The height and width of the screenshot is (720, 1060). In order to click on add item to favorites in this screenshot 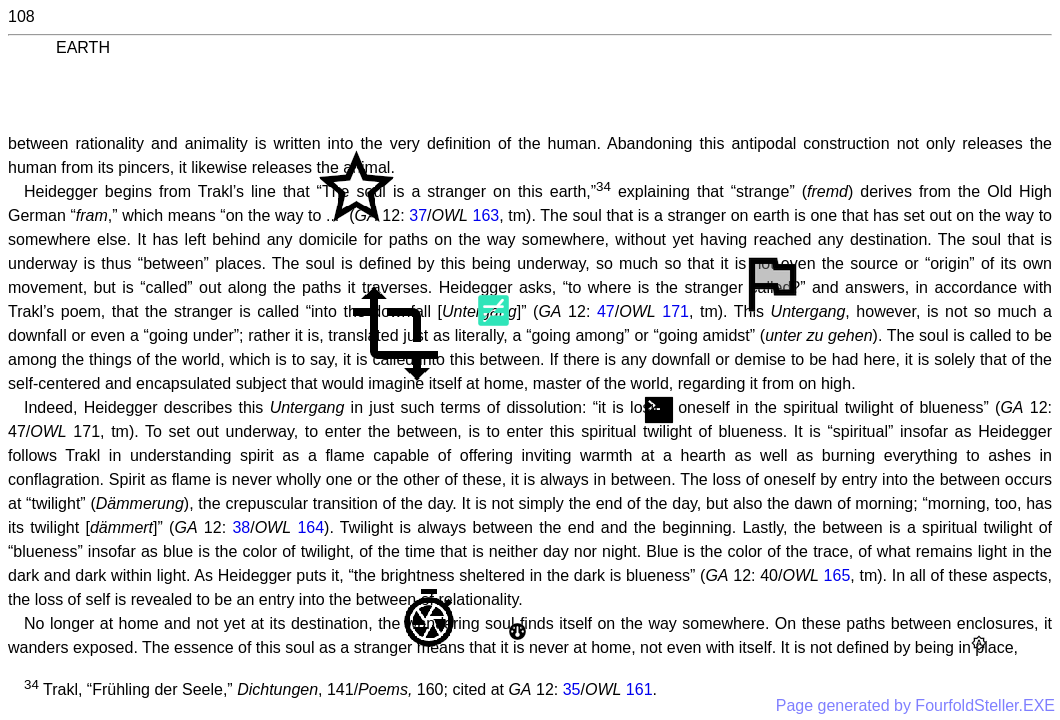, I will do `click(356, 187)`.